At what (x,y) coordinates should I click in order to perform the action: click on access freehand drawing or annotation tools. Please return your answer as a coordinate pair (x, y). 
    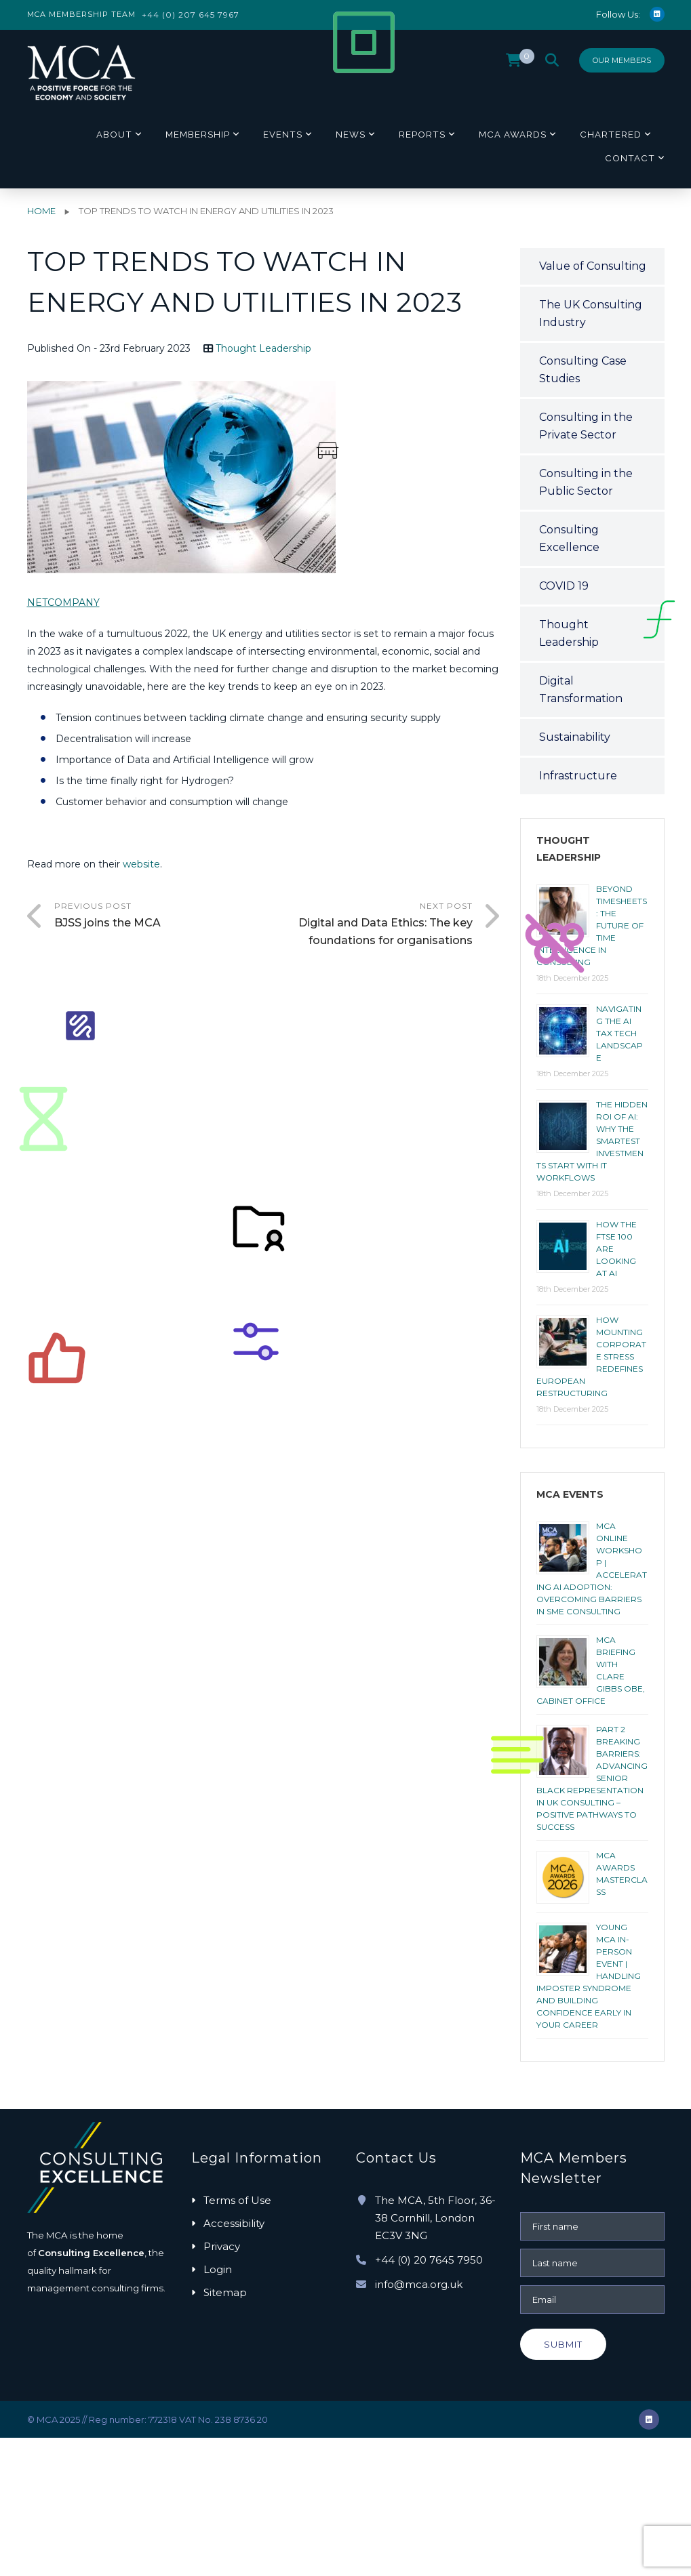
    Looking at the image, I should click on (80, 1025).